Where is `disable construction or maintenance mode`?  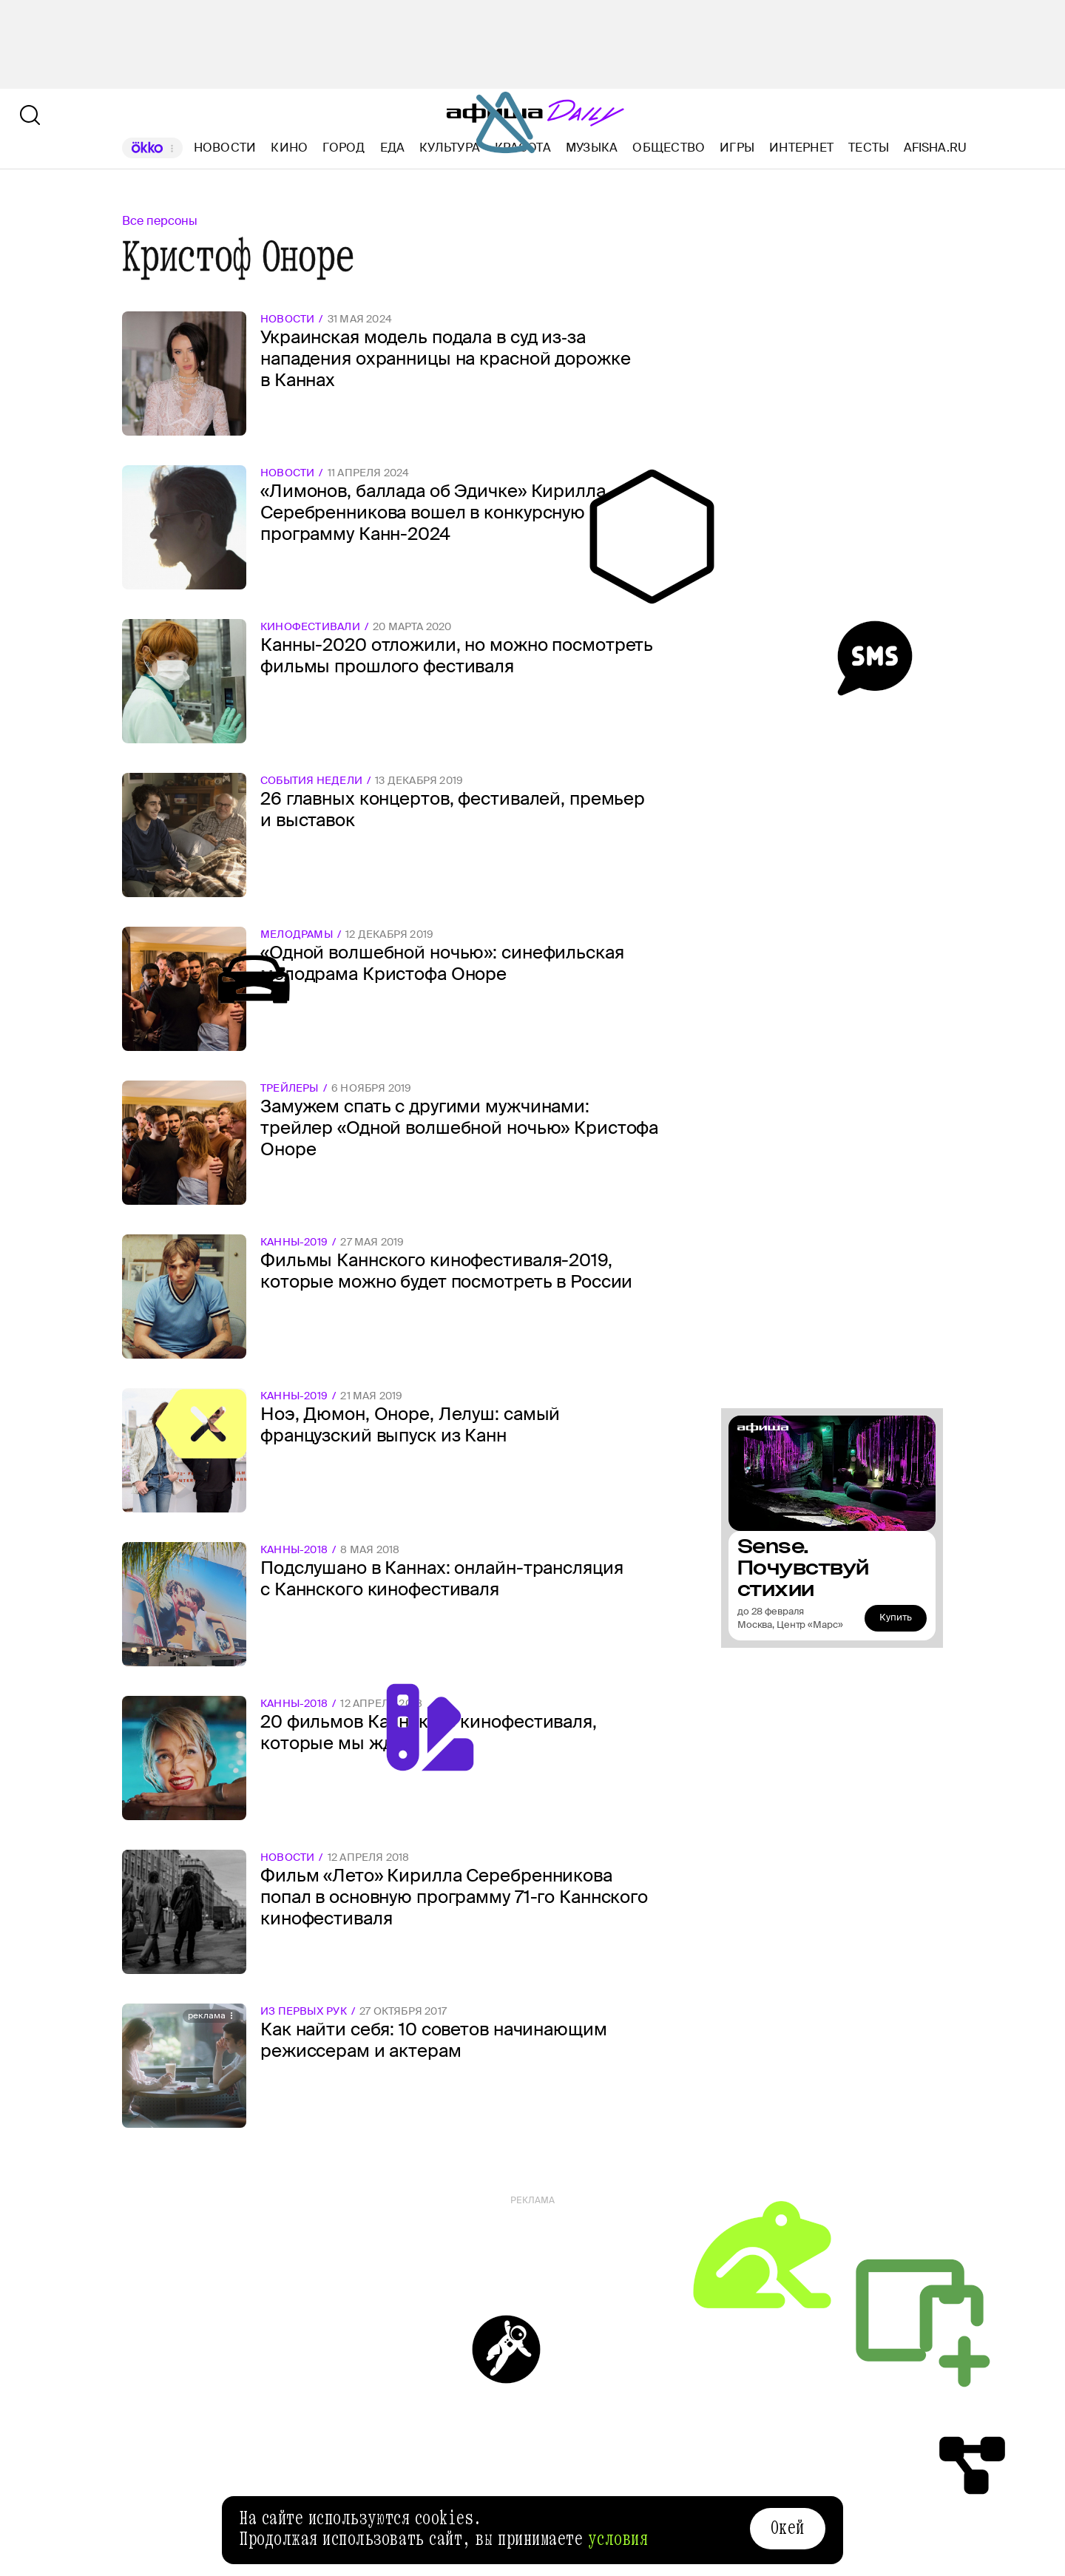
disable construction or maintenance mode is located at coordinates (505, 124).